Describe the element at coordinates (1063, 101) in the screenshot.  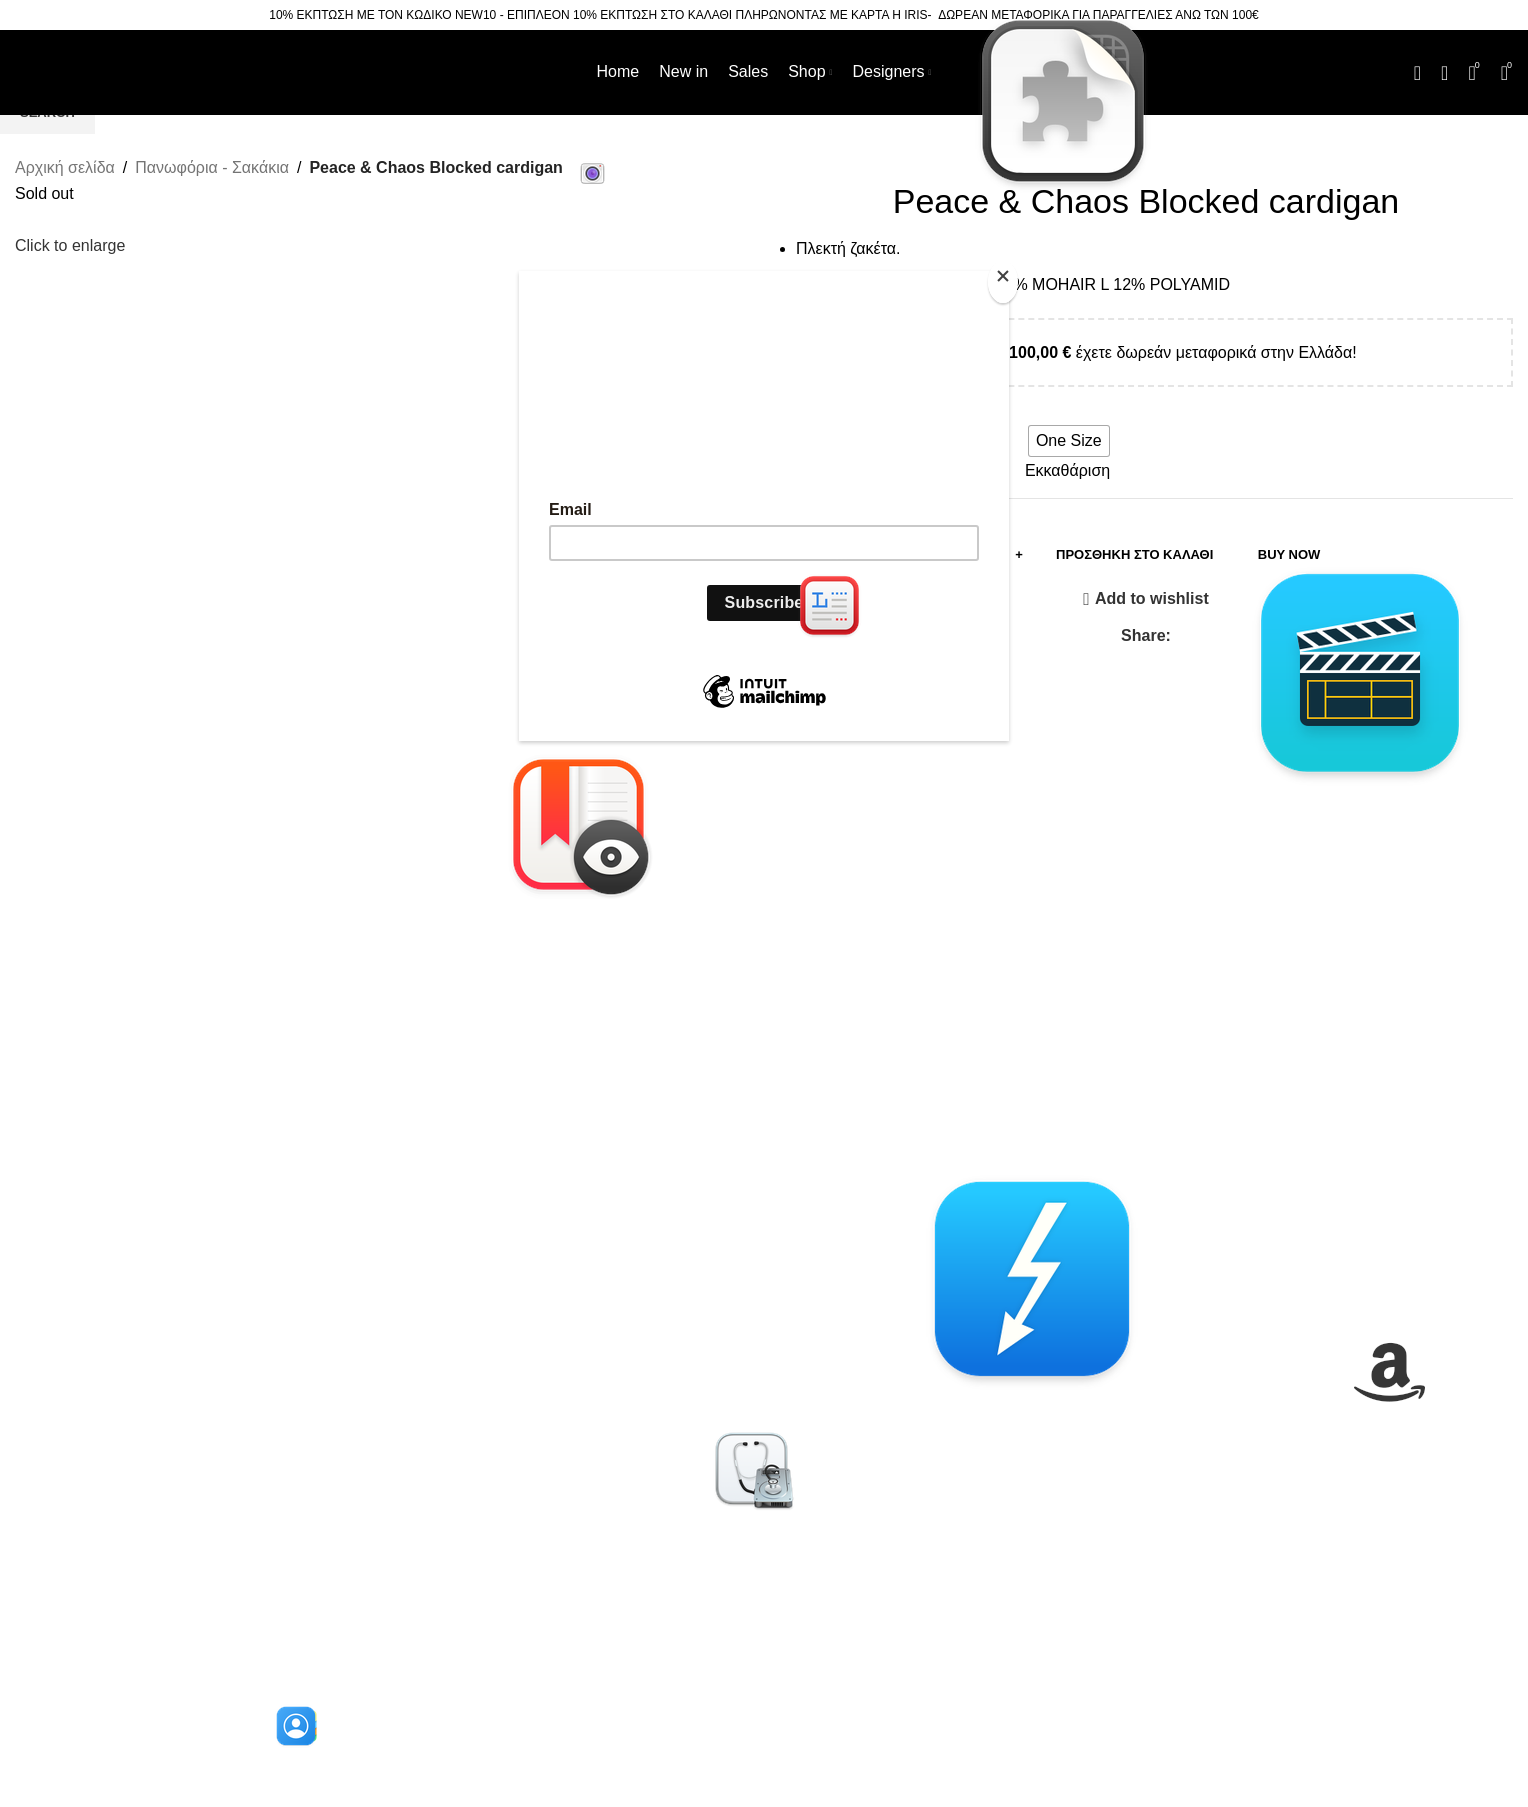
I see `open libreoffice templates` at that location.